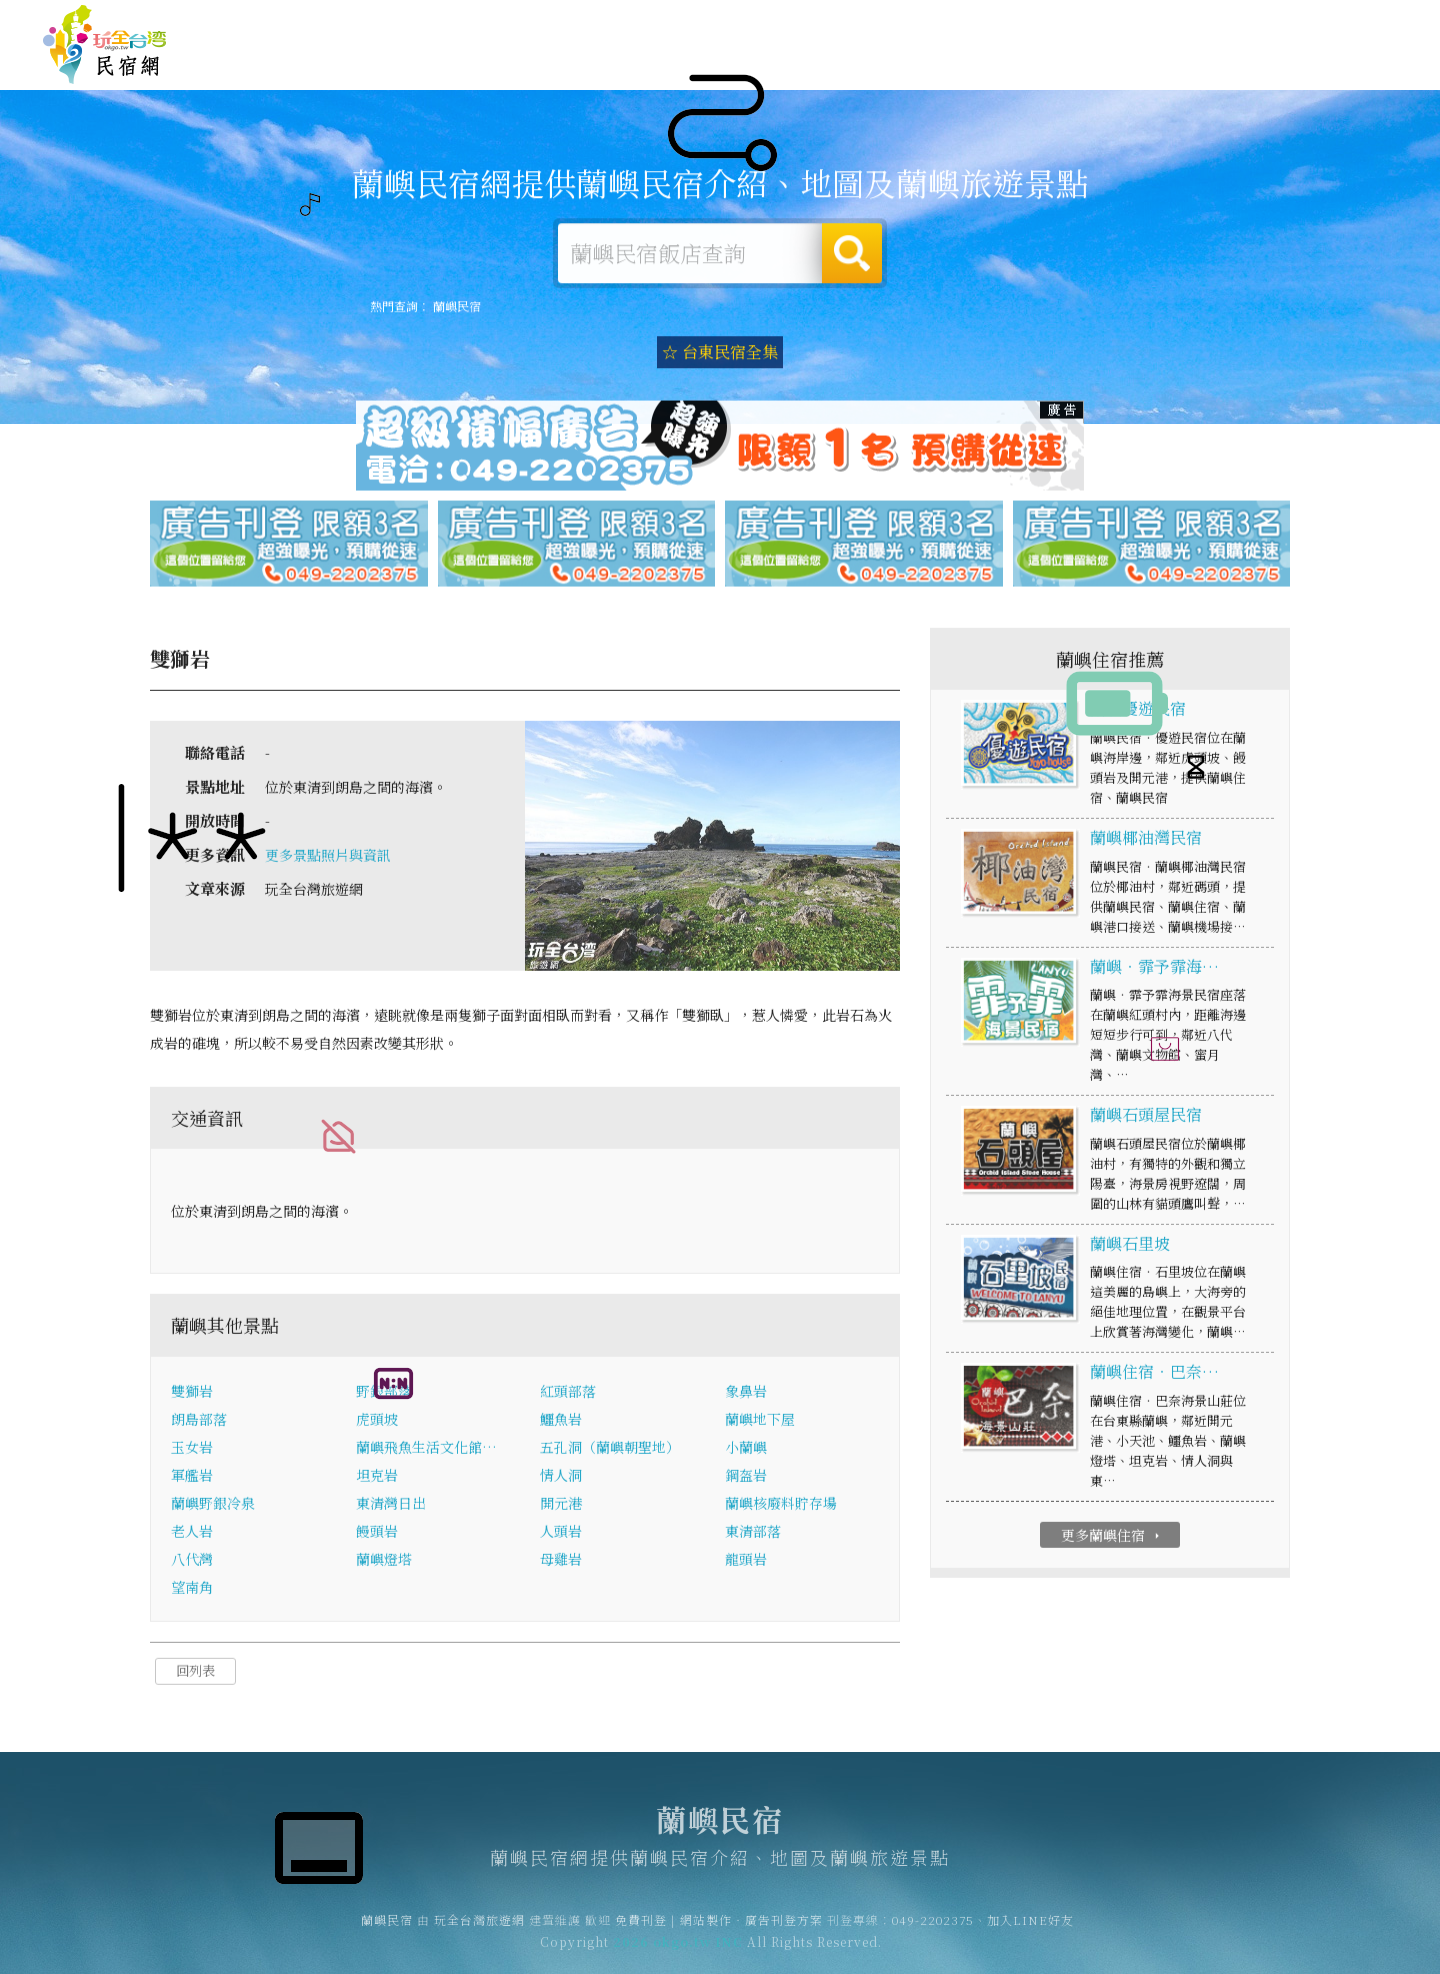 This screenshot has width=1440, height=1974. I want to click on access music or audio player, so click(310, 204).